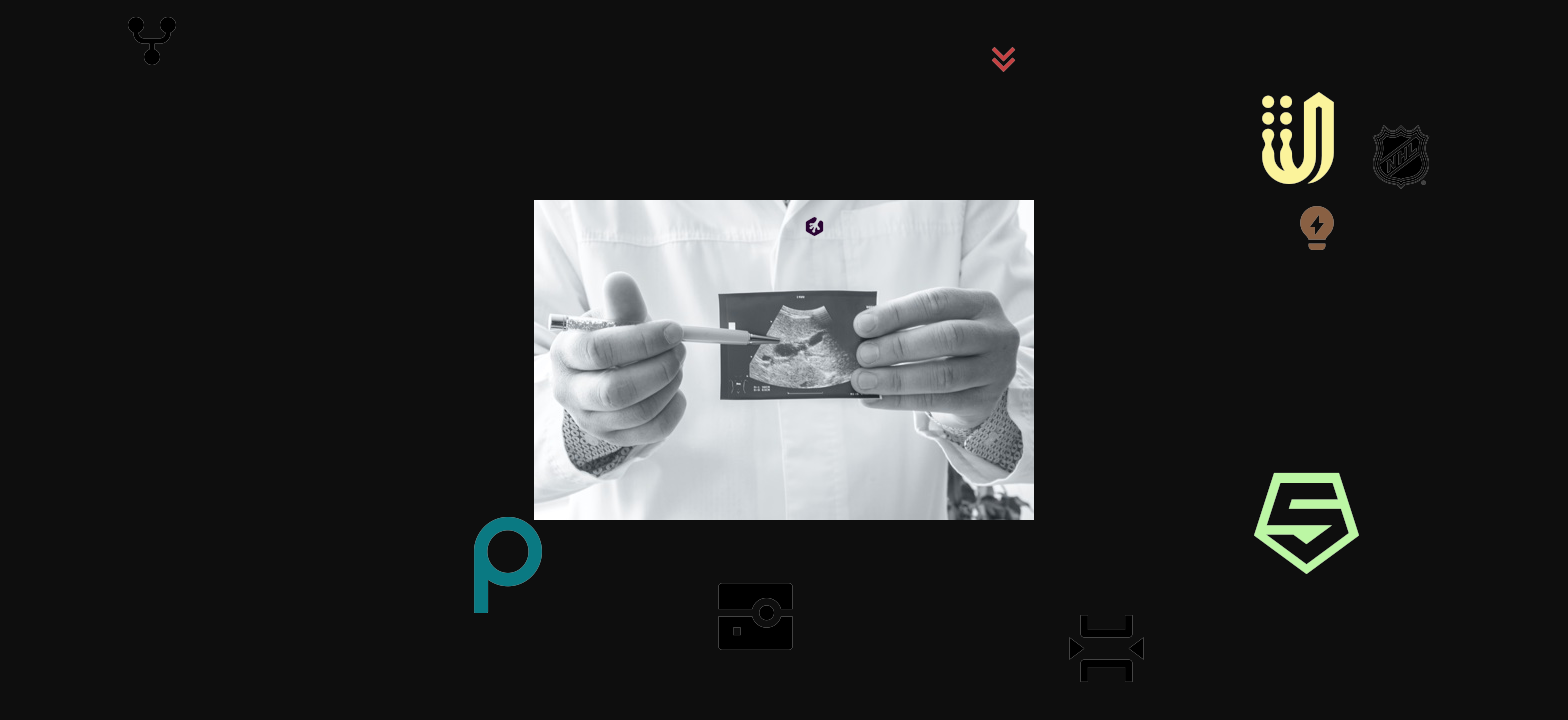 Image resolution: width=1568 pixels, height=720 pixels. What do you see at coordinates (508, 565) in the screenshot?
I see `open the picsart app` at bounding box center [508, 565].